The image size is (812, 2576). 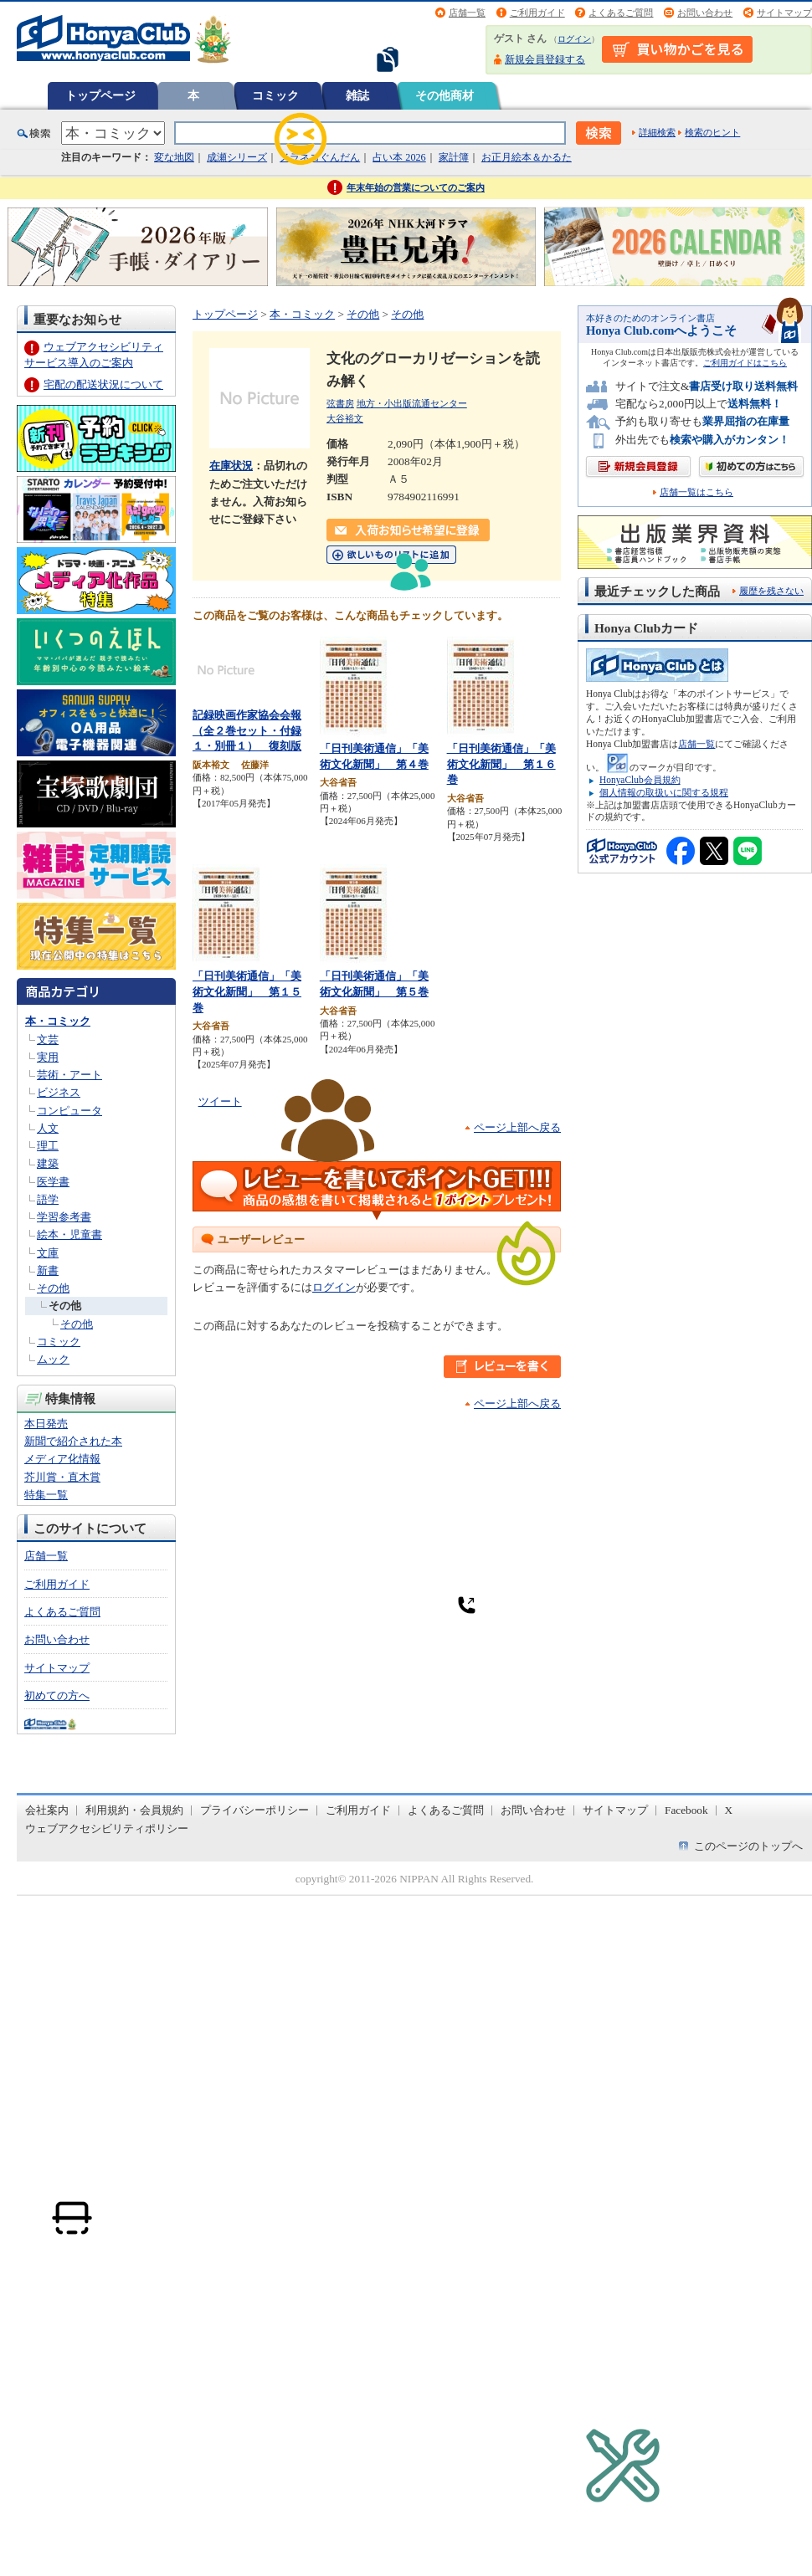 What do you see at coordinates (623, 2466) in the screenshot?
I see `access tools and settings` at bounding box center [623, 2466].